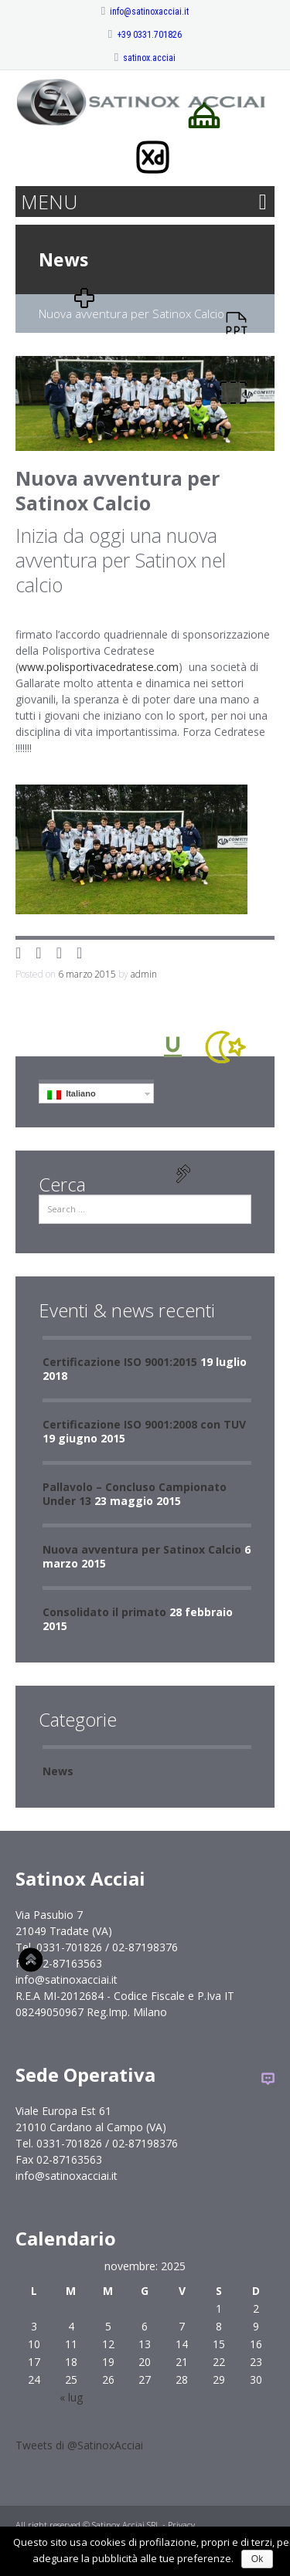  Describe the element at coordinates (236, 324) in the screenshot. I see `open a PowerPoint presentation file` at that location.